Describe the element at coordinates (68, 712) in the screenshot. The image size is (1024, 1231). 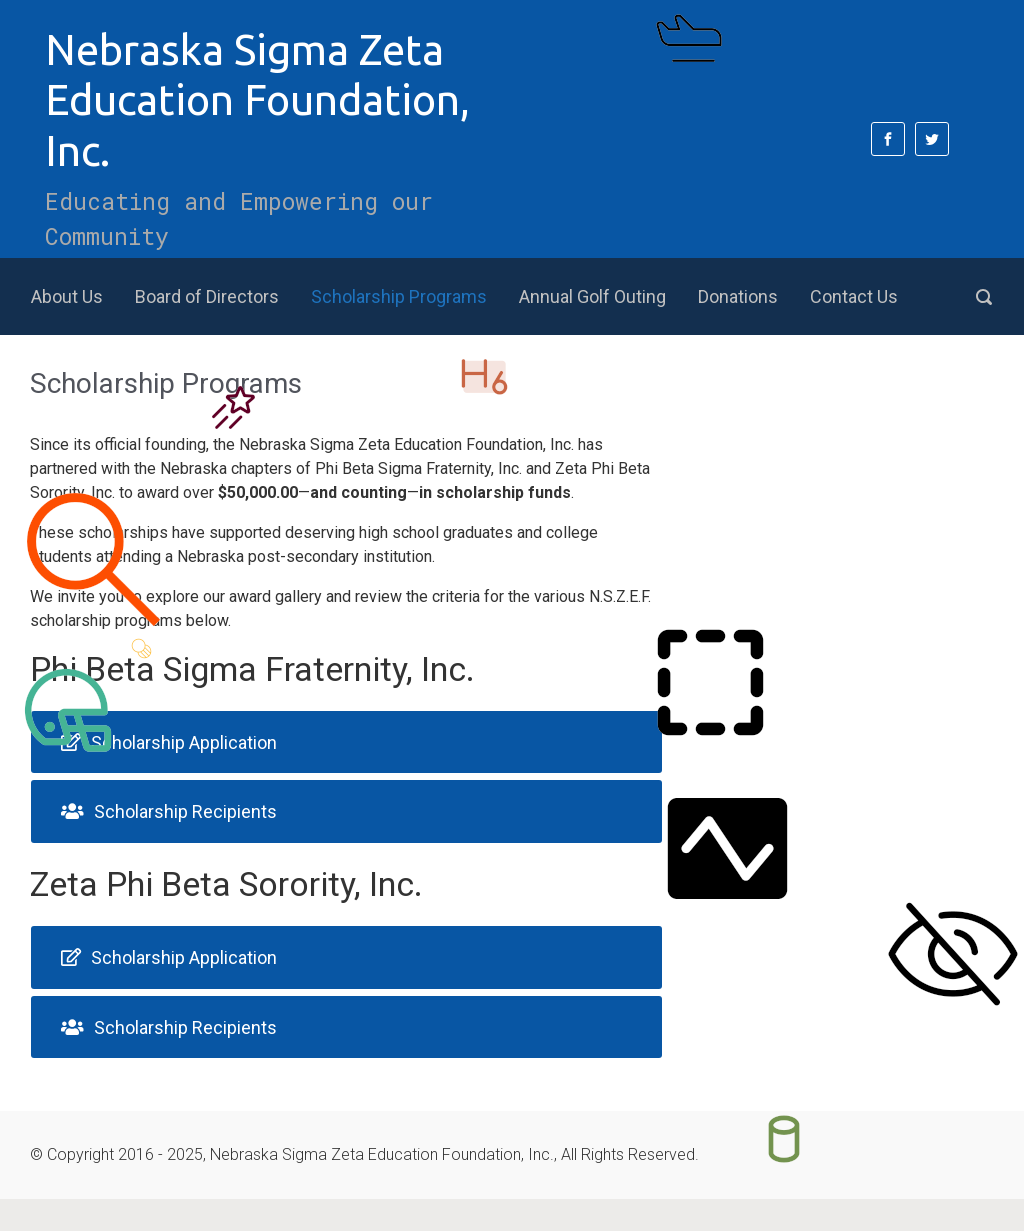
I see `access sports or football content` at that location.